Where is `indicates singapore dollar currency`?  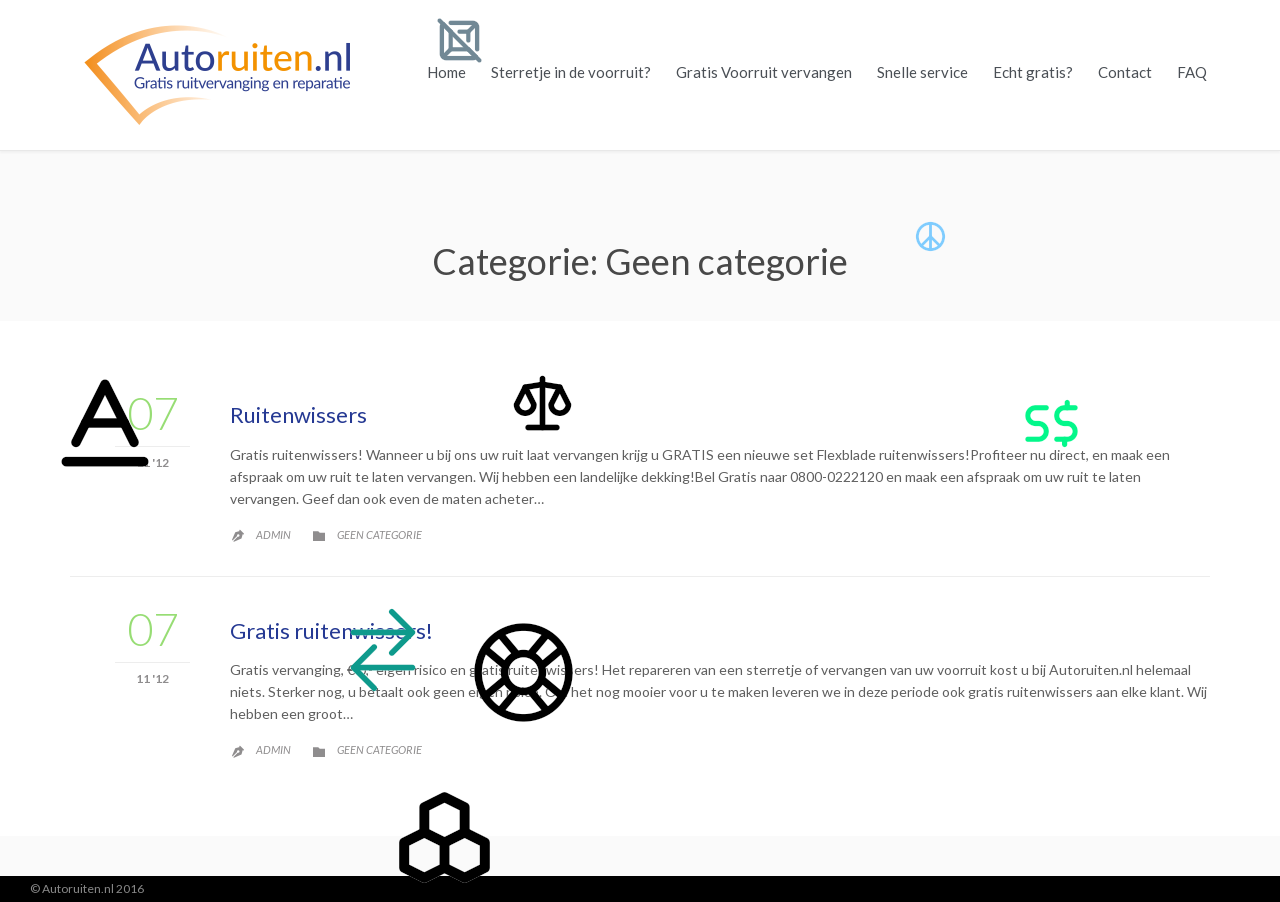
indicates singapore dollar currency is located at coordinates (1051, 423).